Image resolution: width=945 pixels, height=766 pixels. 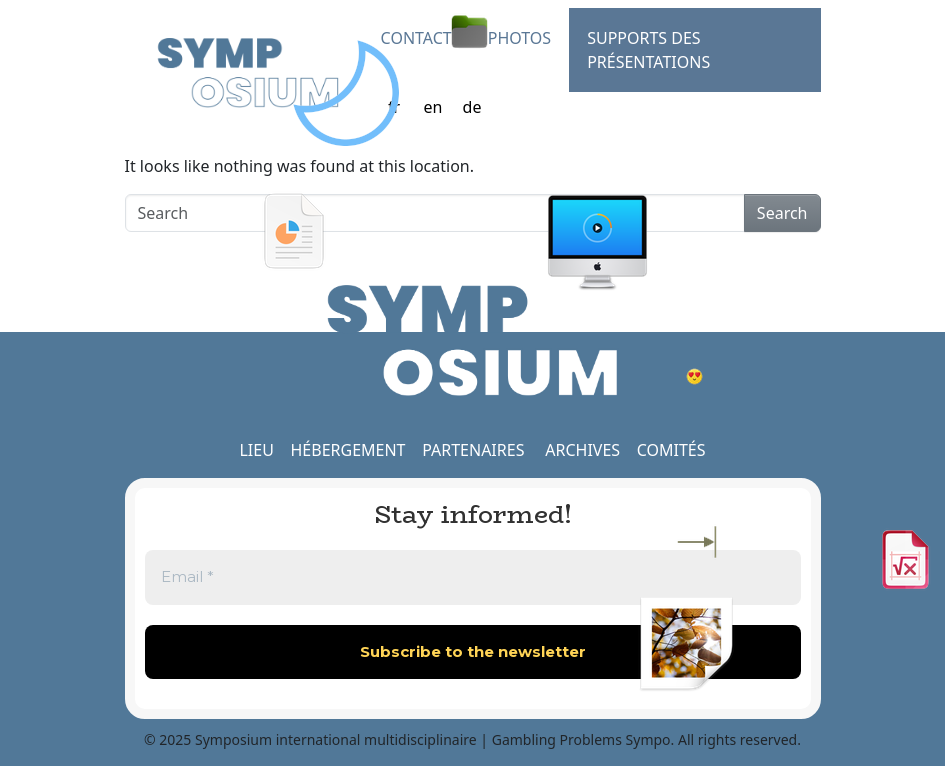 I want to click on jump to the last item in a list, so click(x=697, y=542).